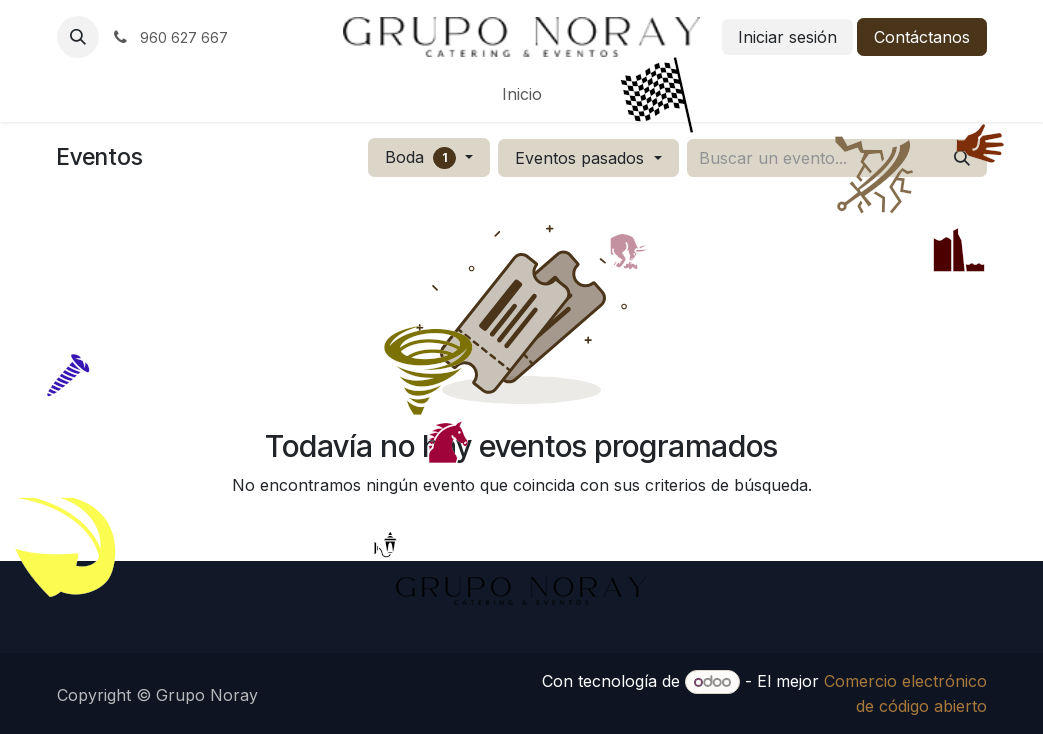 This screenshot has height=734, width=1043. I want to click on hardware or tools category, so click(68, 375).